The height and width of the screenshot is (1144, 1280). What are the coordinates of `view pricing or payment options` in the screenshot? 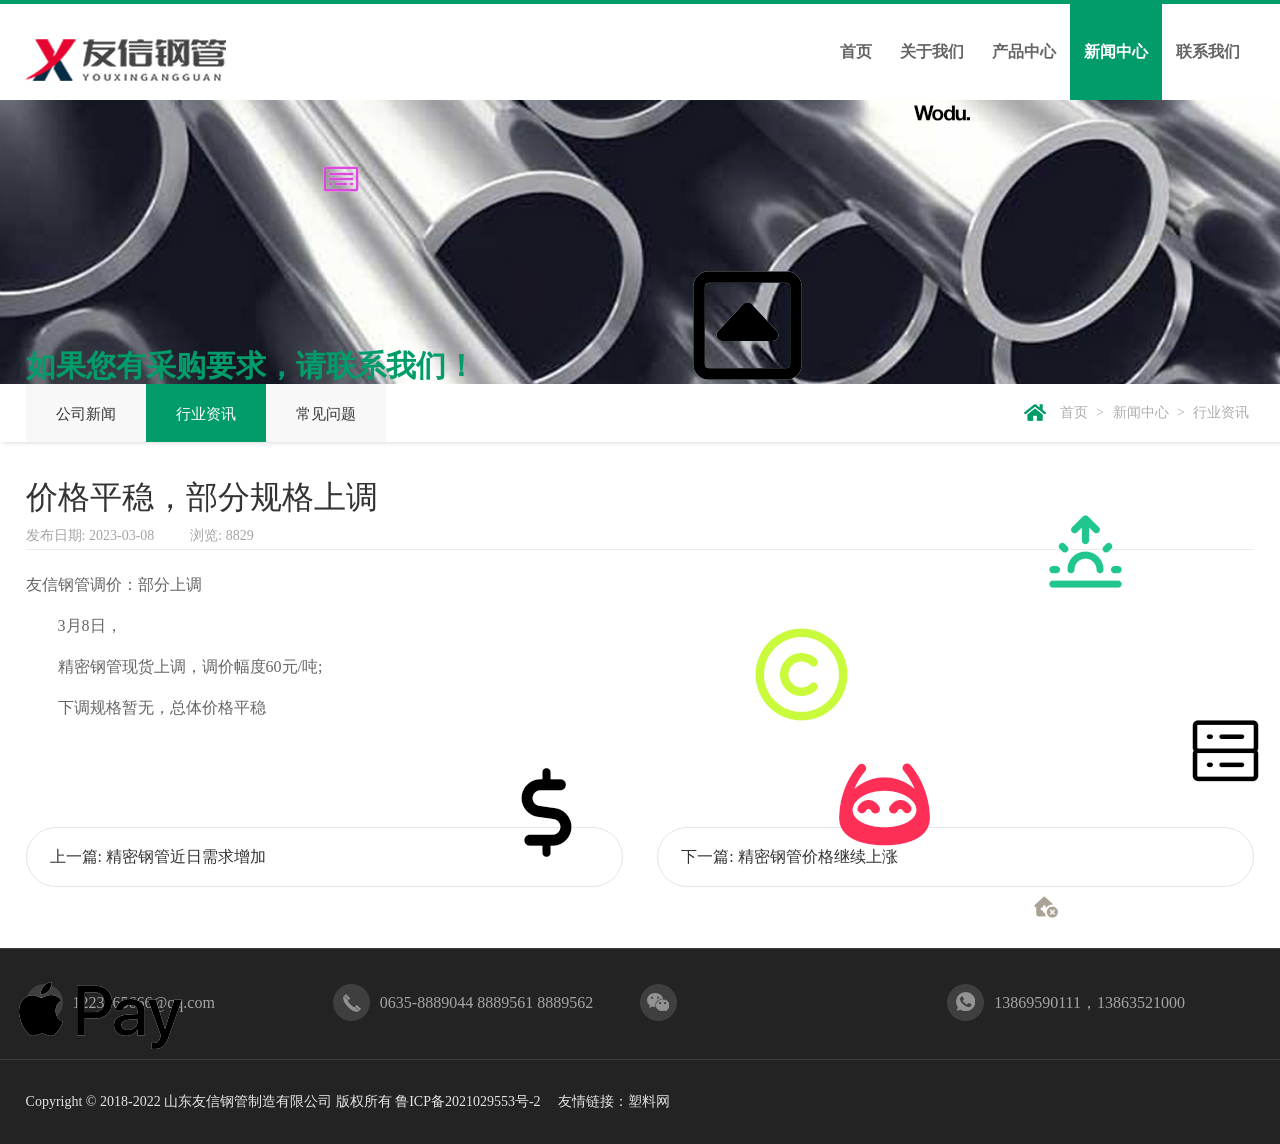 It's located at (546, 812).